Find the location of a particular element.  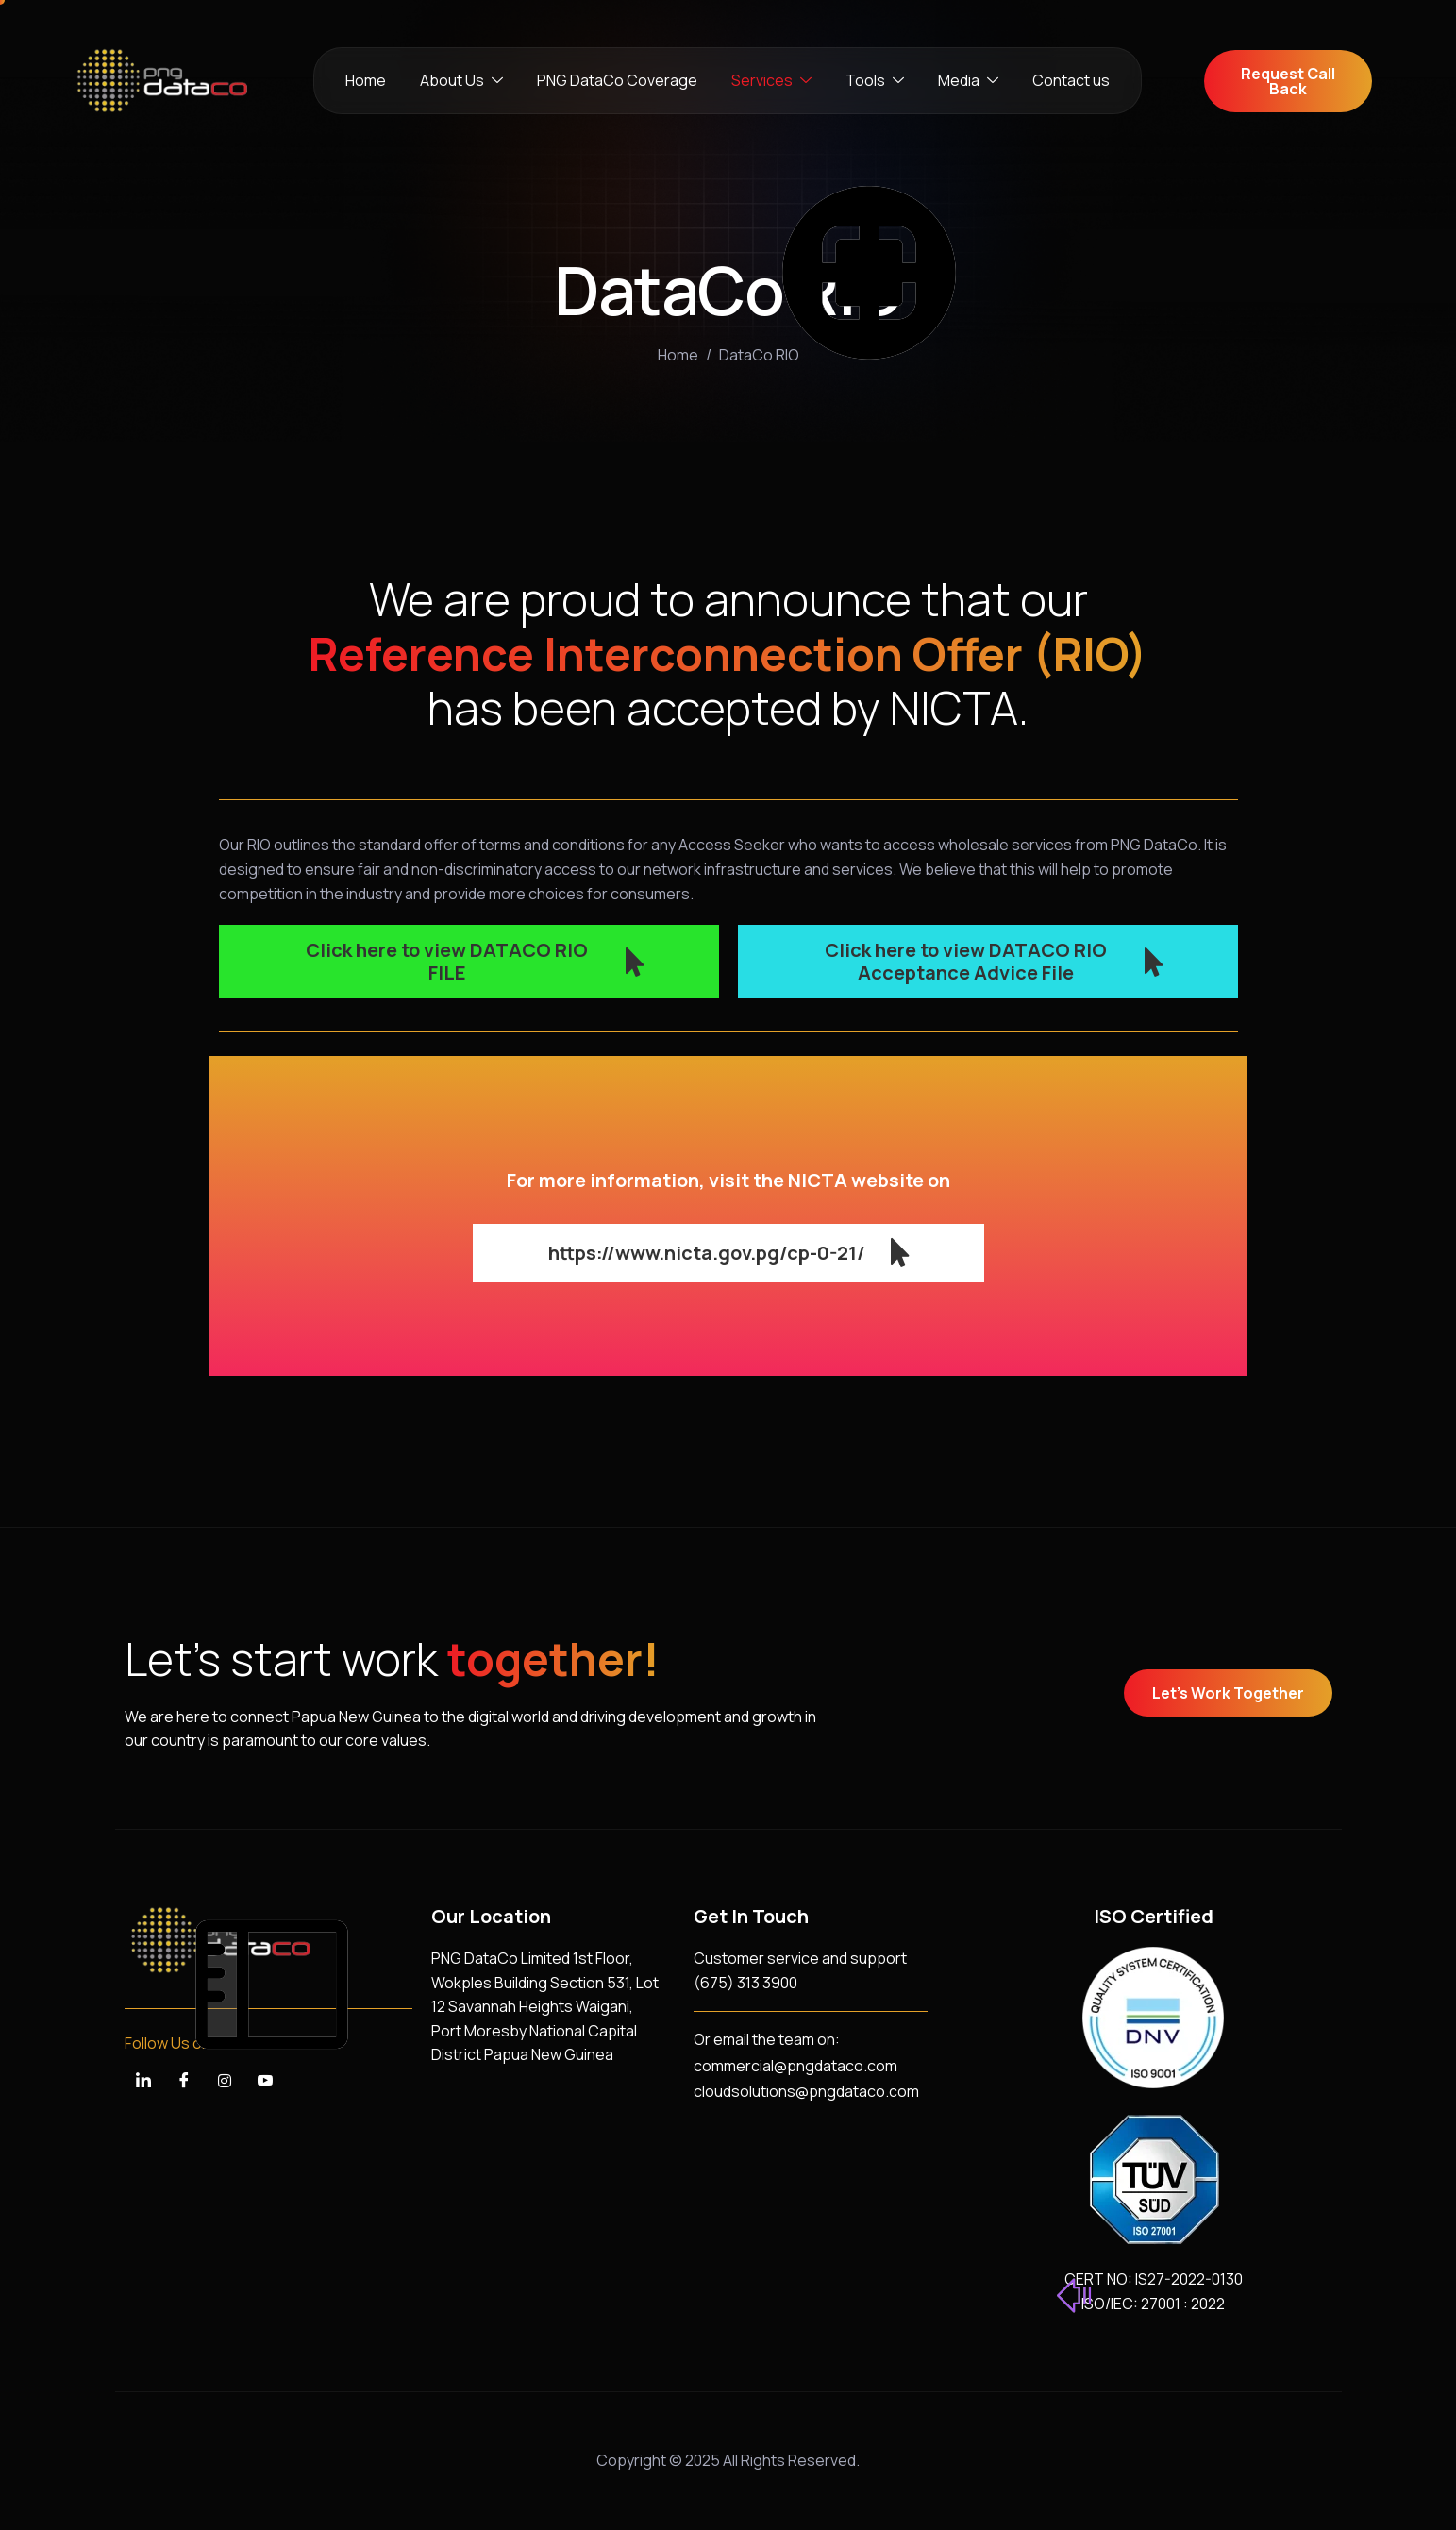

go back multiple steps is located at coordinates (1075, 2295).